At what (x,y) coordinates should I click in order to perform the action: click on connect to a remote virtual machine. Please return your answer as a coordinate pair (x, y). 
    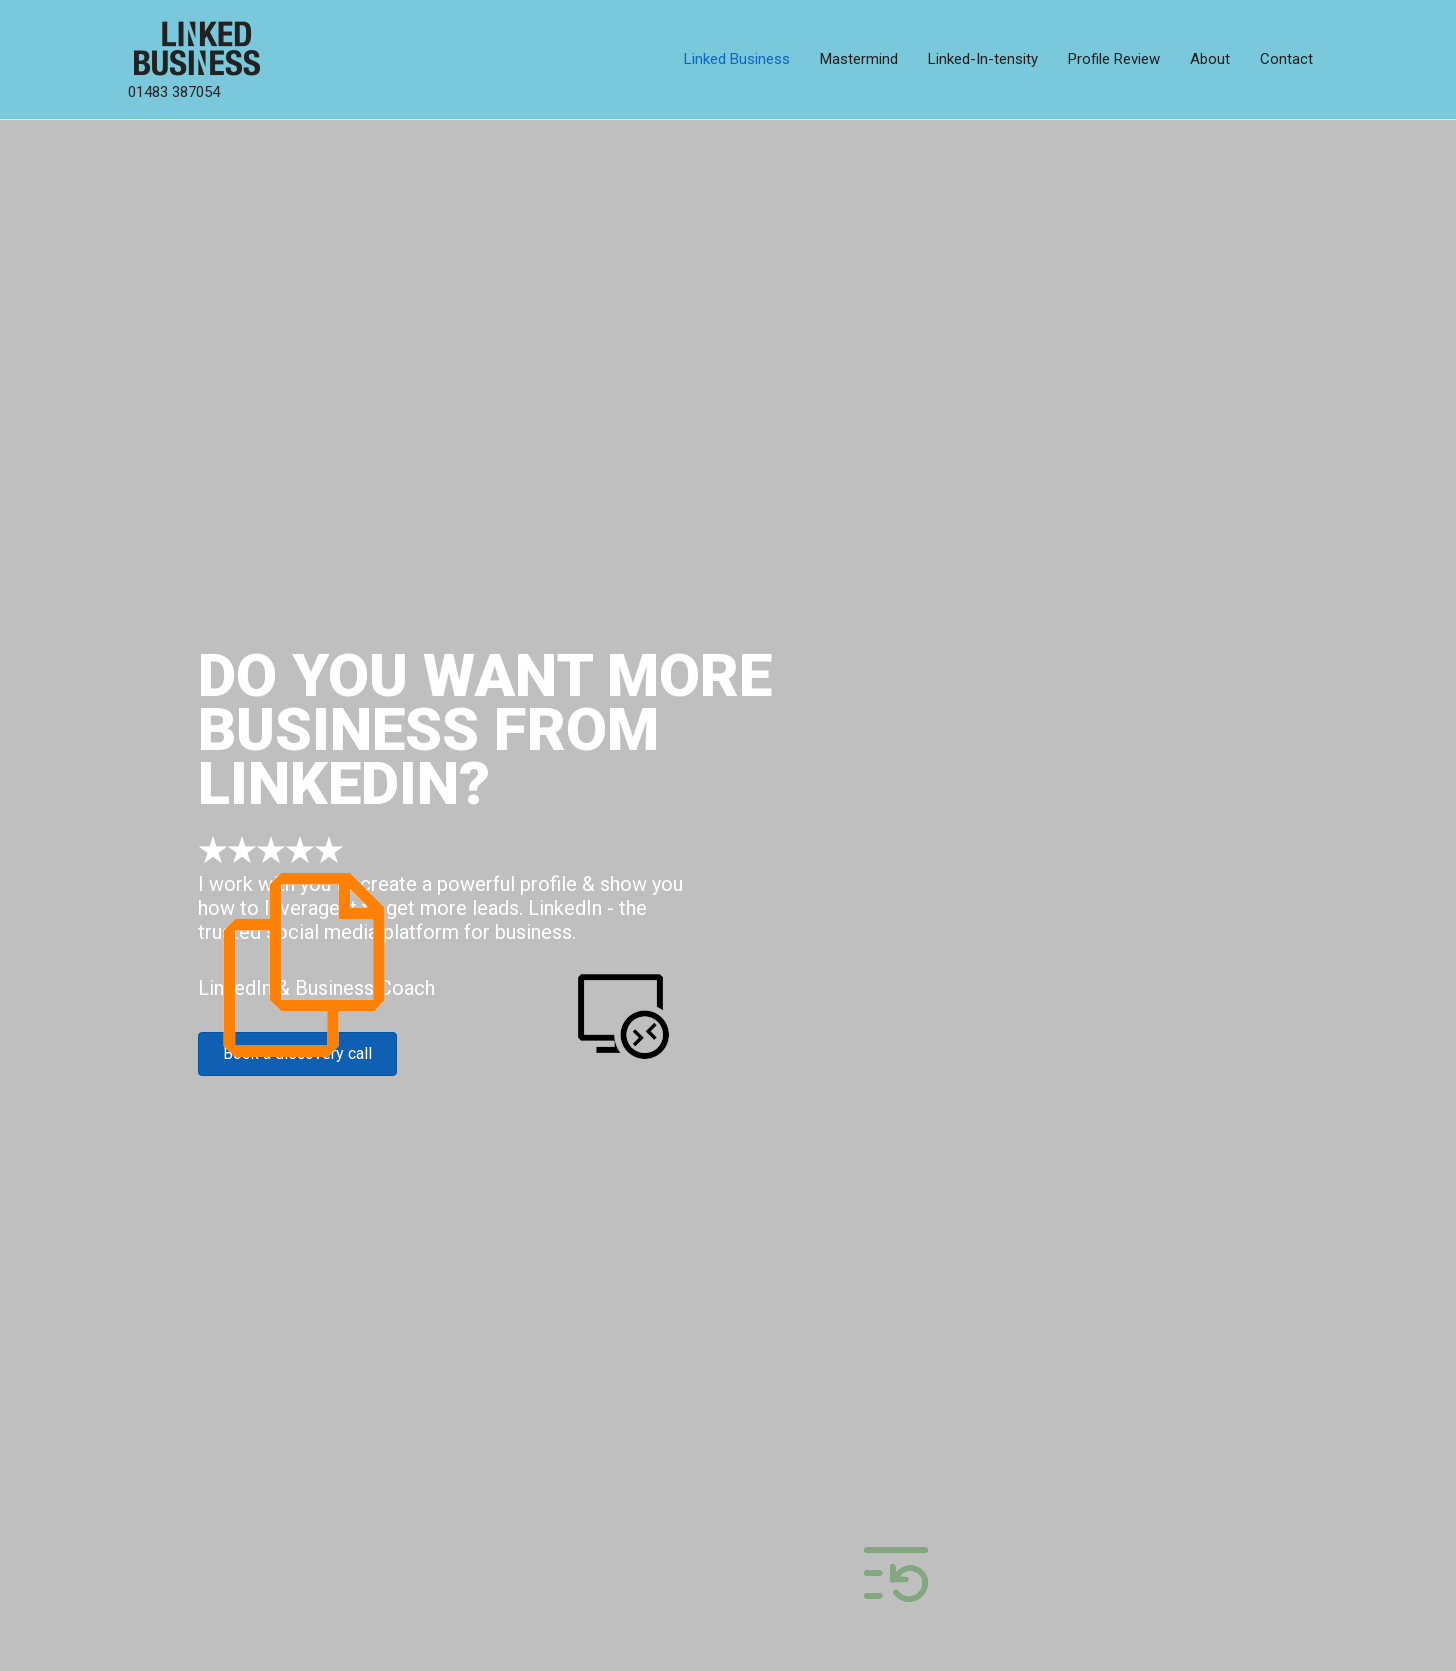
    Looking at the image, I should click on (620, 1010).